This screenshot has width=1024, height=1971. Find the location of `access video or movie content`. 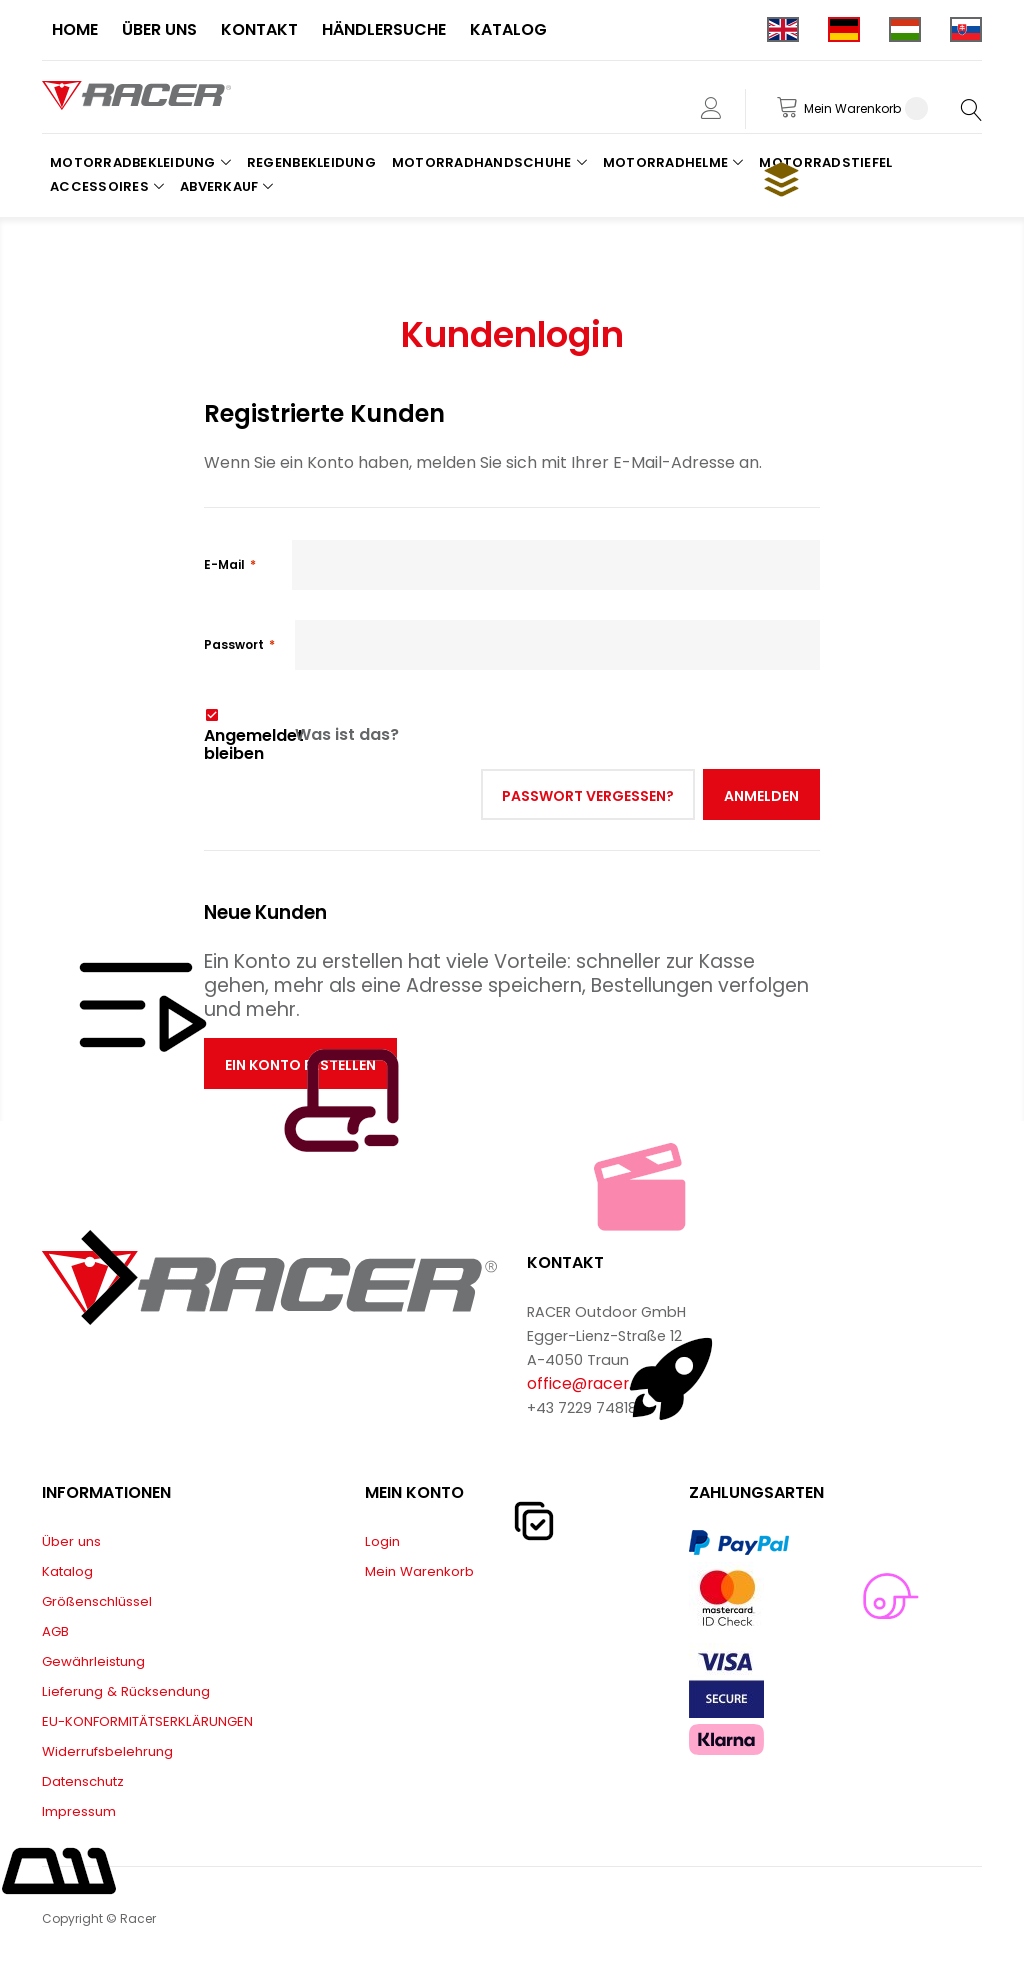

access video or movie content is located at coordinates (641, 1190).